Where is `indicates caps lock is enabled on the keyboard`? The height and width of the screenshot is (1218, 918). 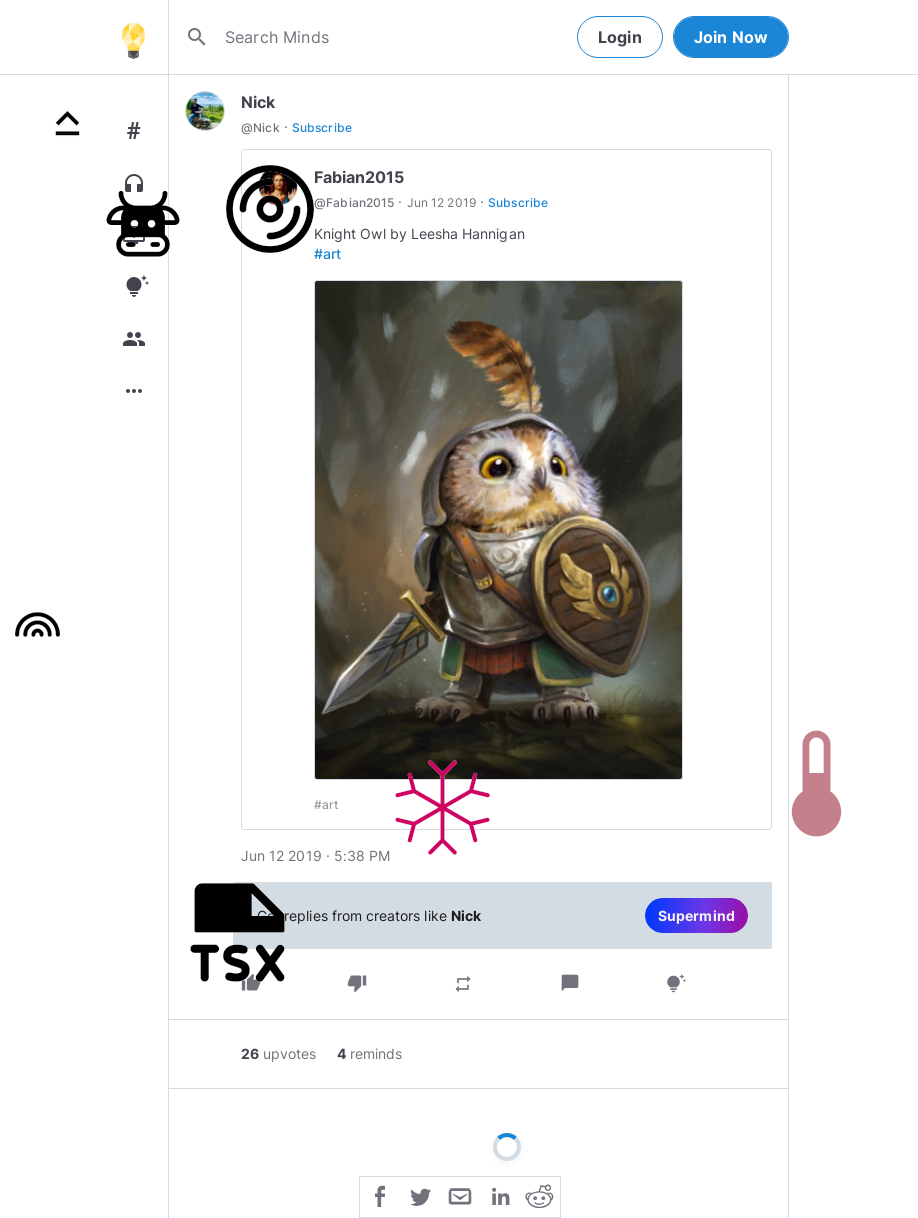 indicates caps lock is enabled on the keyboard is located at coordinates (67, 123).